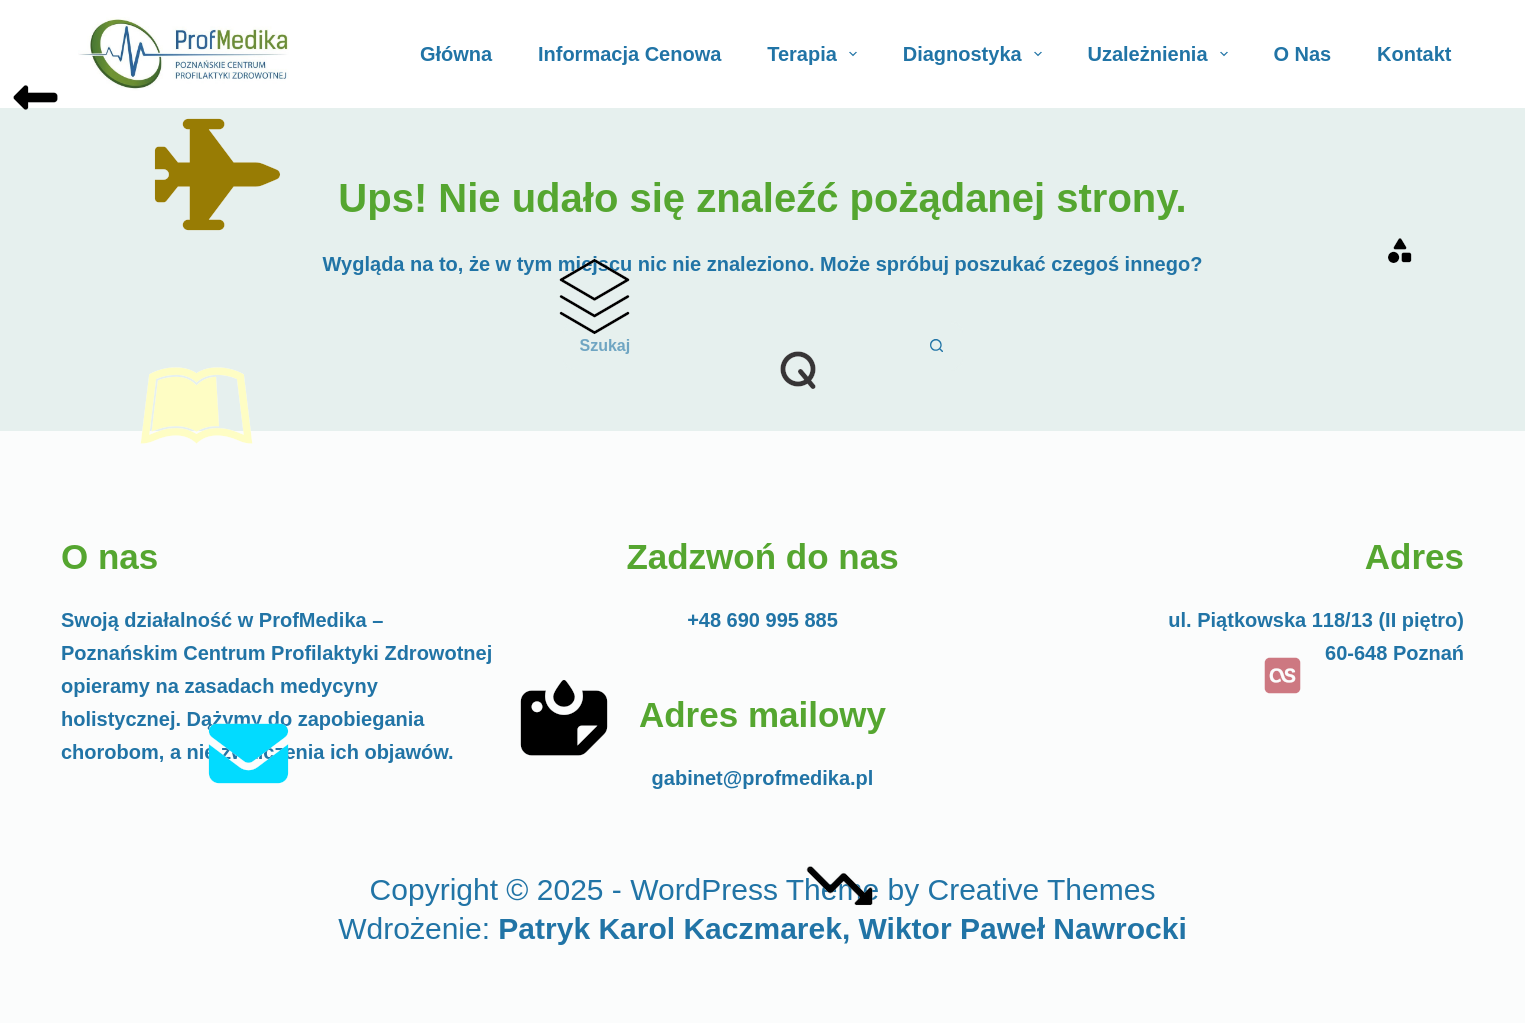 The width and height of the screenshot is (1525, 1023). What do you see at coordinates (35, 97) in the screenshot?
I see `go back to previous screen` at bounding box center [35, 97].